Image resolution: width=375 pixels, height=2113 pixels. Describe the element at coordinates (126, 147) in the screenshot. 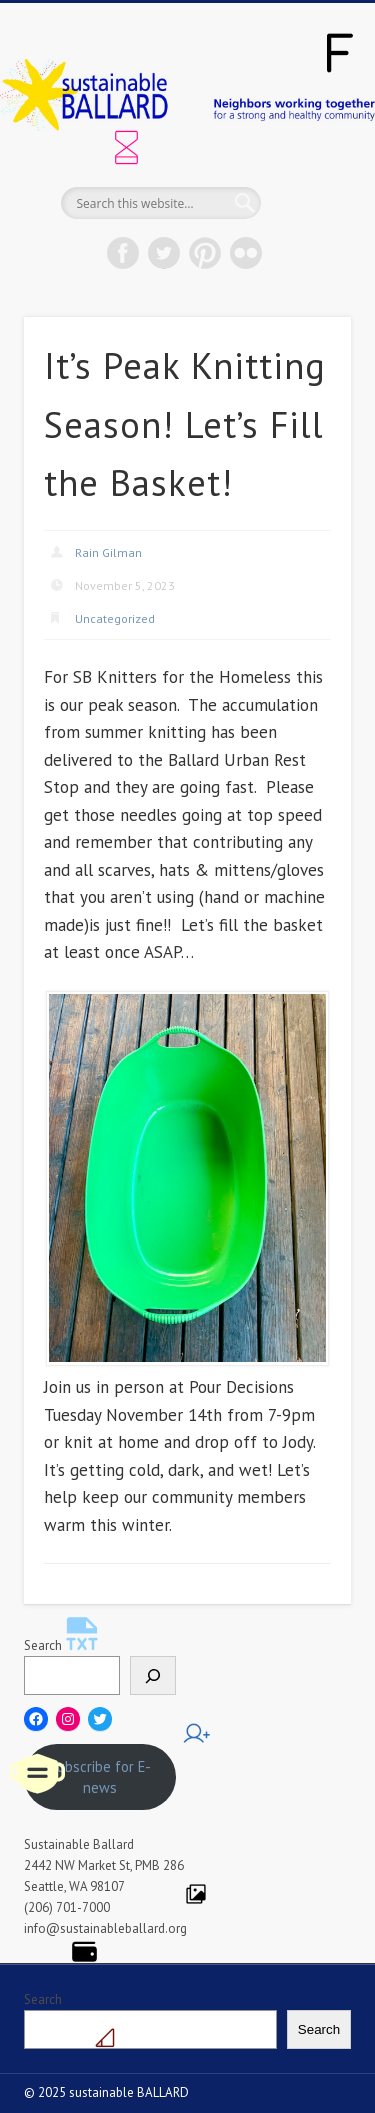

I see `indicates time is running low` at that location.